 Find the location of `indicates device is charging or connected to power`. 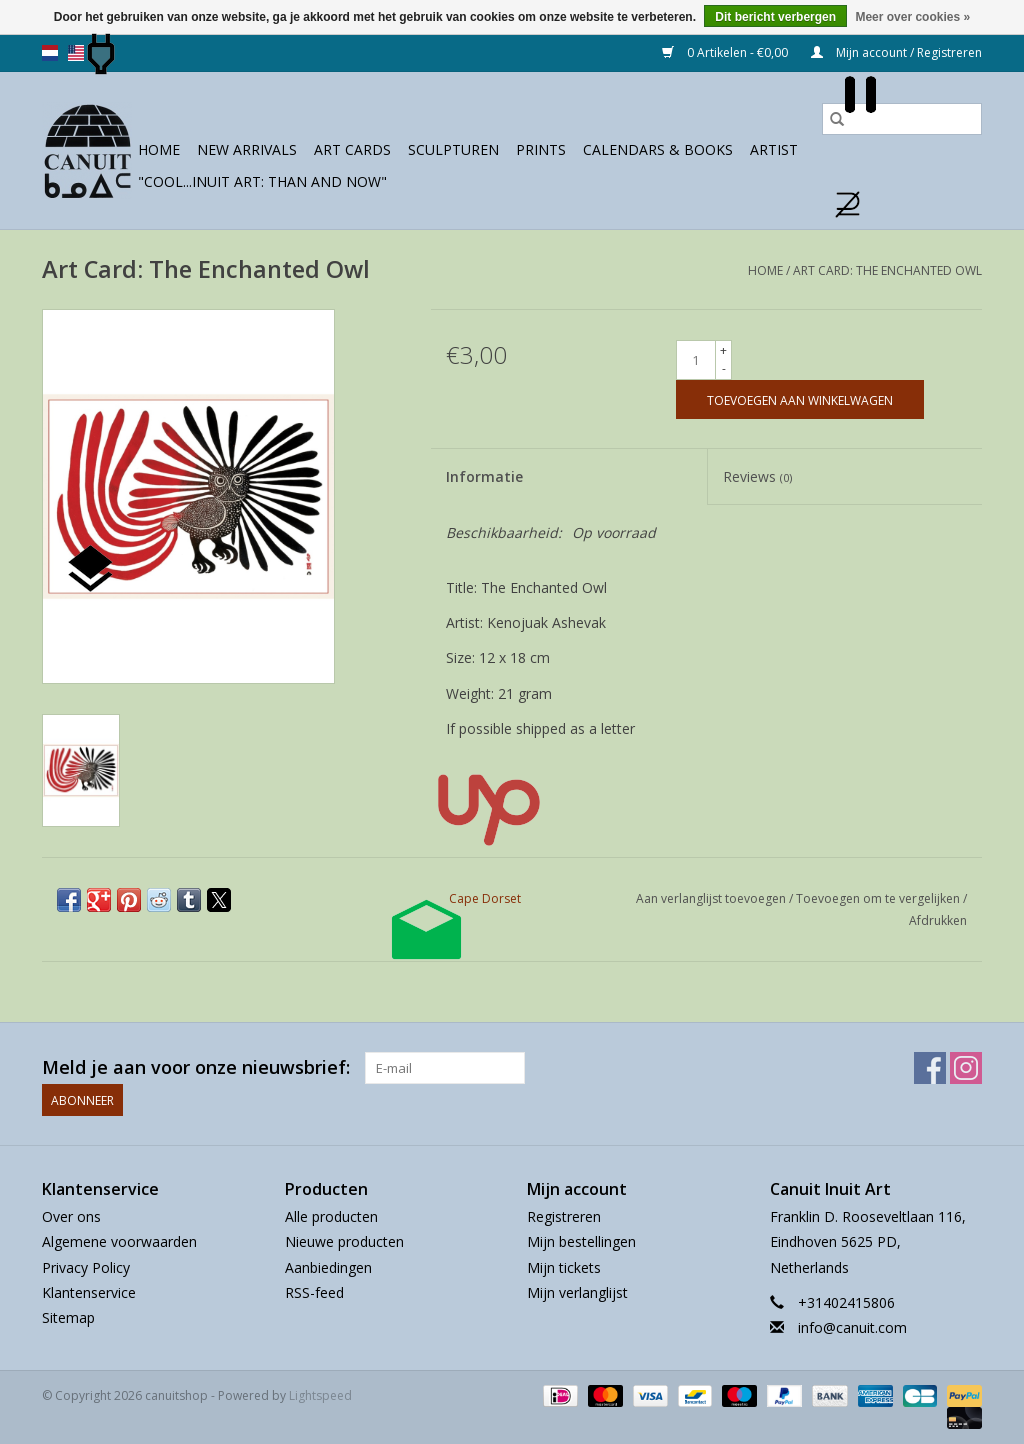

indicates device is charging or connected to power is located at coordinates (101, 54).